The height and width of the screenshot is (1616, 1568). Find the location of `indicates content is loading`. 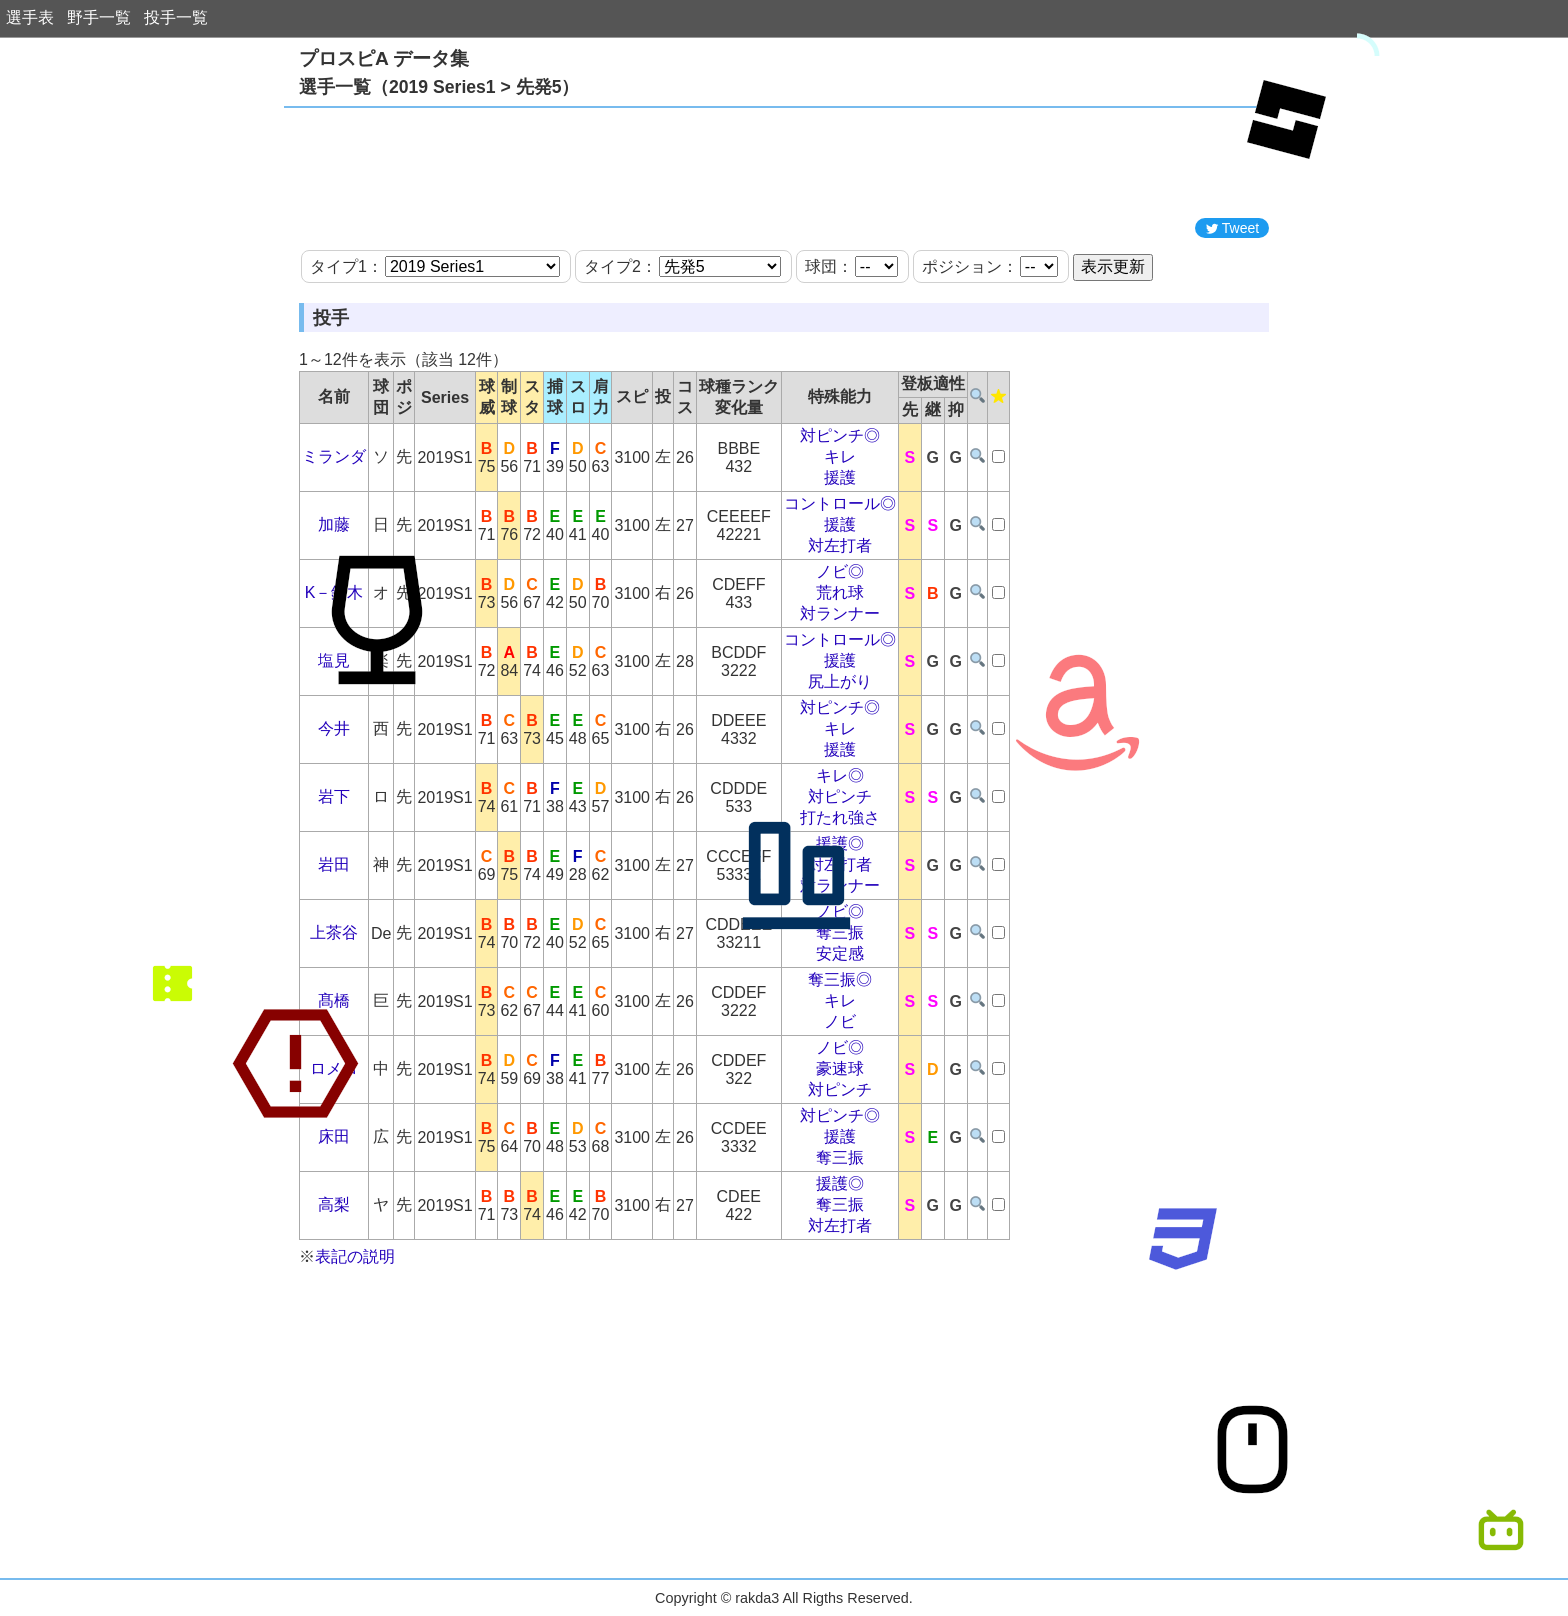

indicates content is loading is located at coordinates (1357, 56).